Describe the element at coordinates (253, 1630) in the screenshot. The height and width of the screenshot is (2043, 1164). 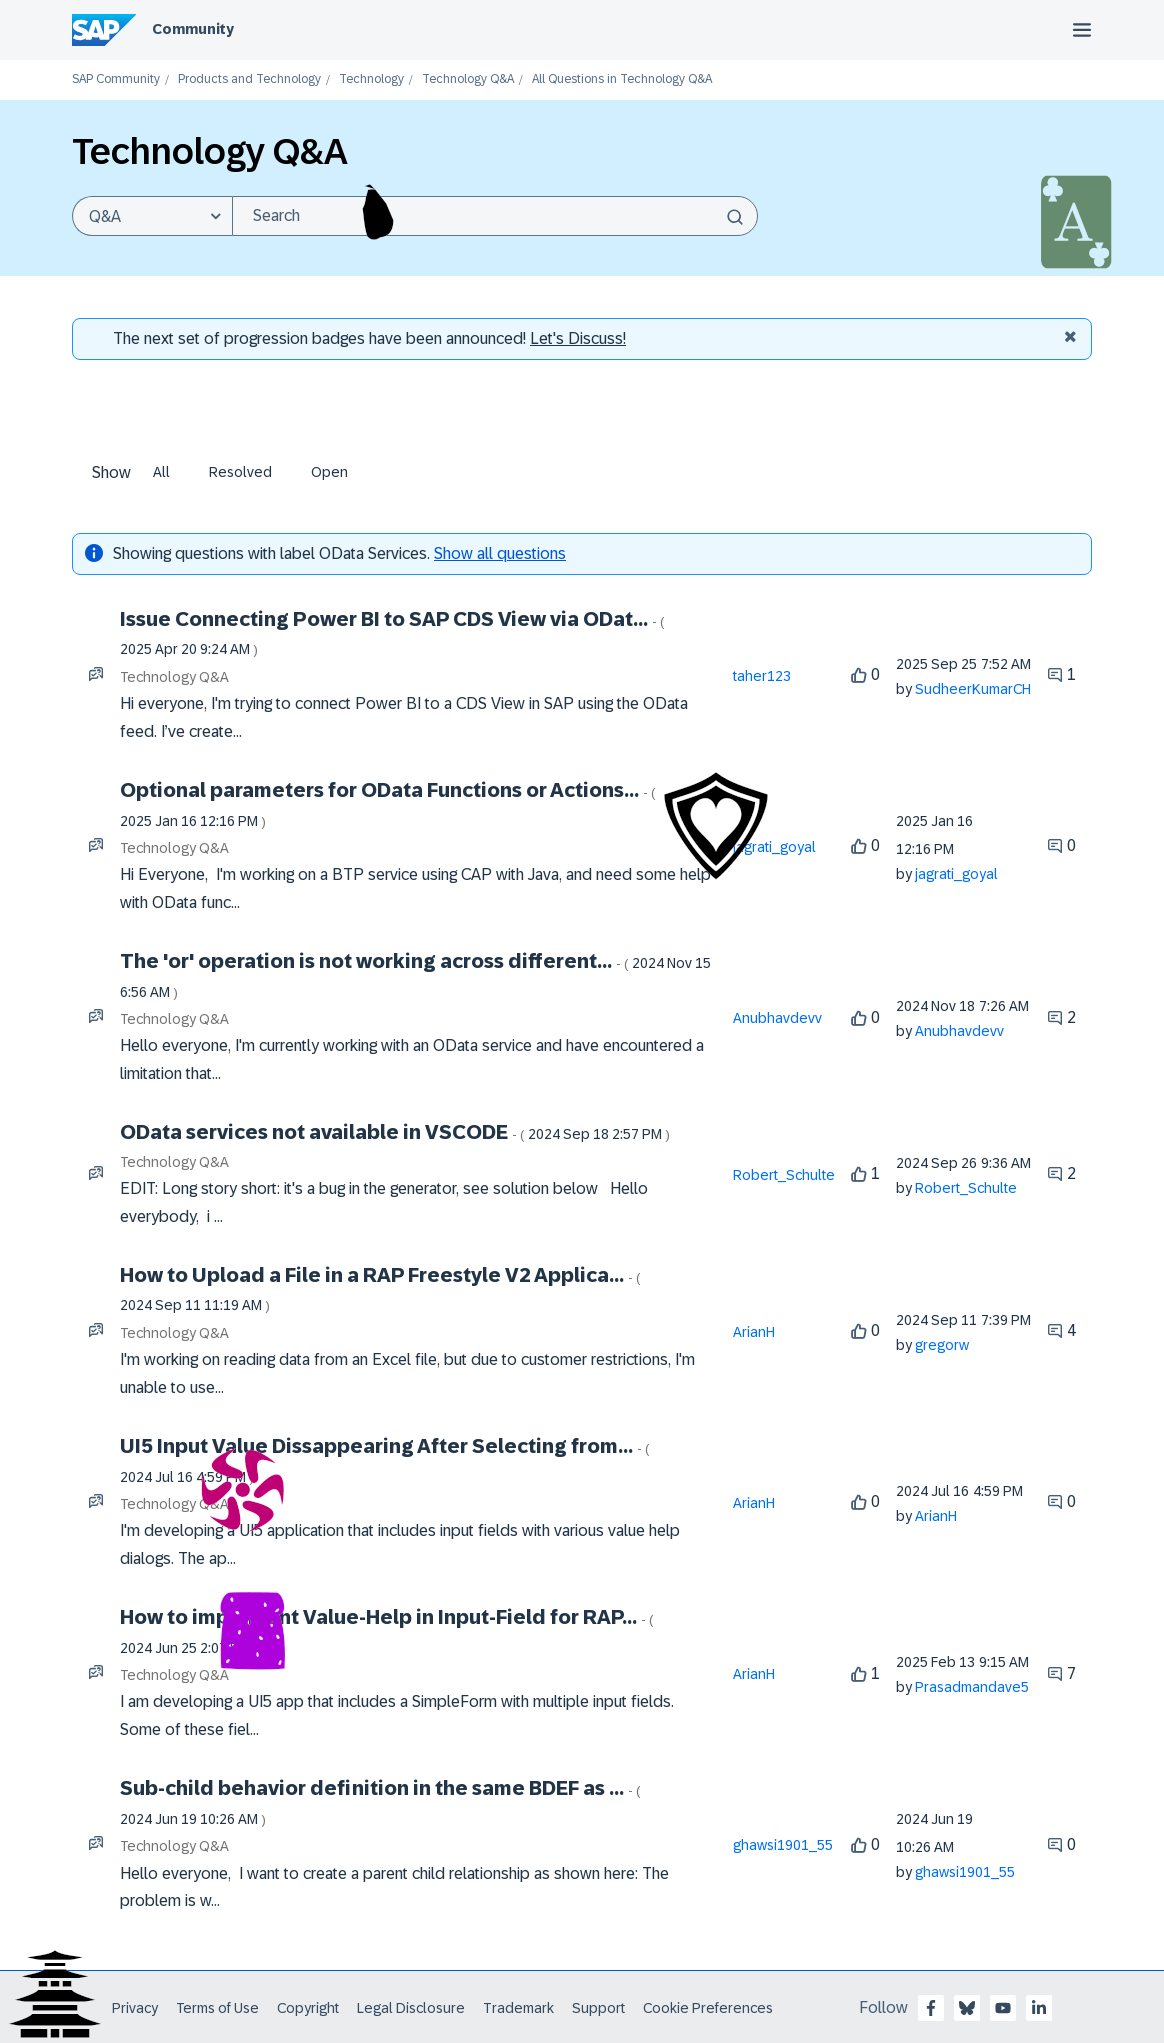
I see `food or bakery category indicator` at that location.